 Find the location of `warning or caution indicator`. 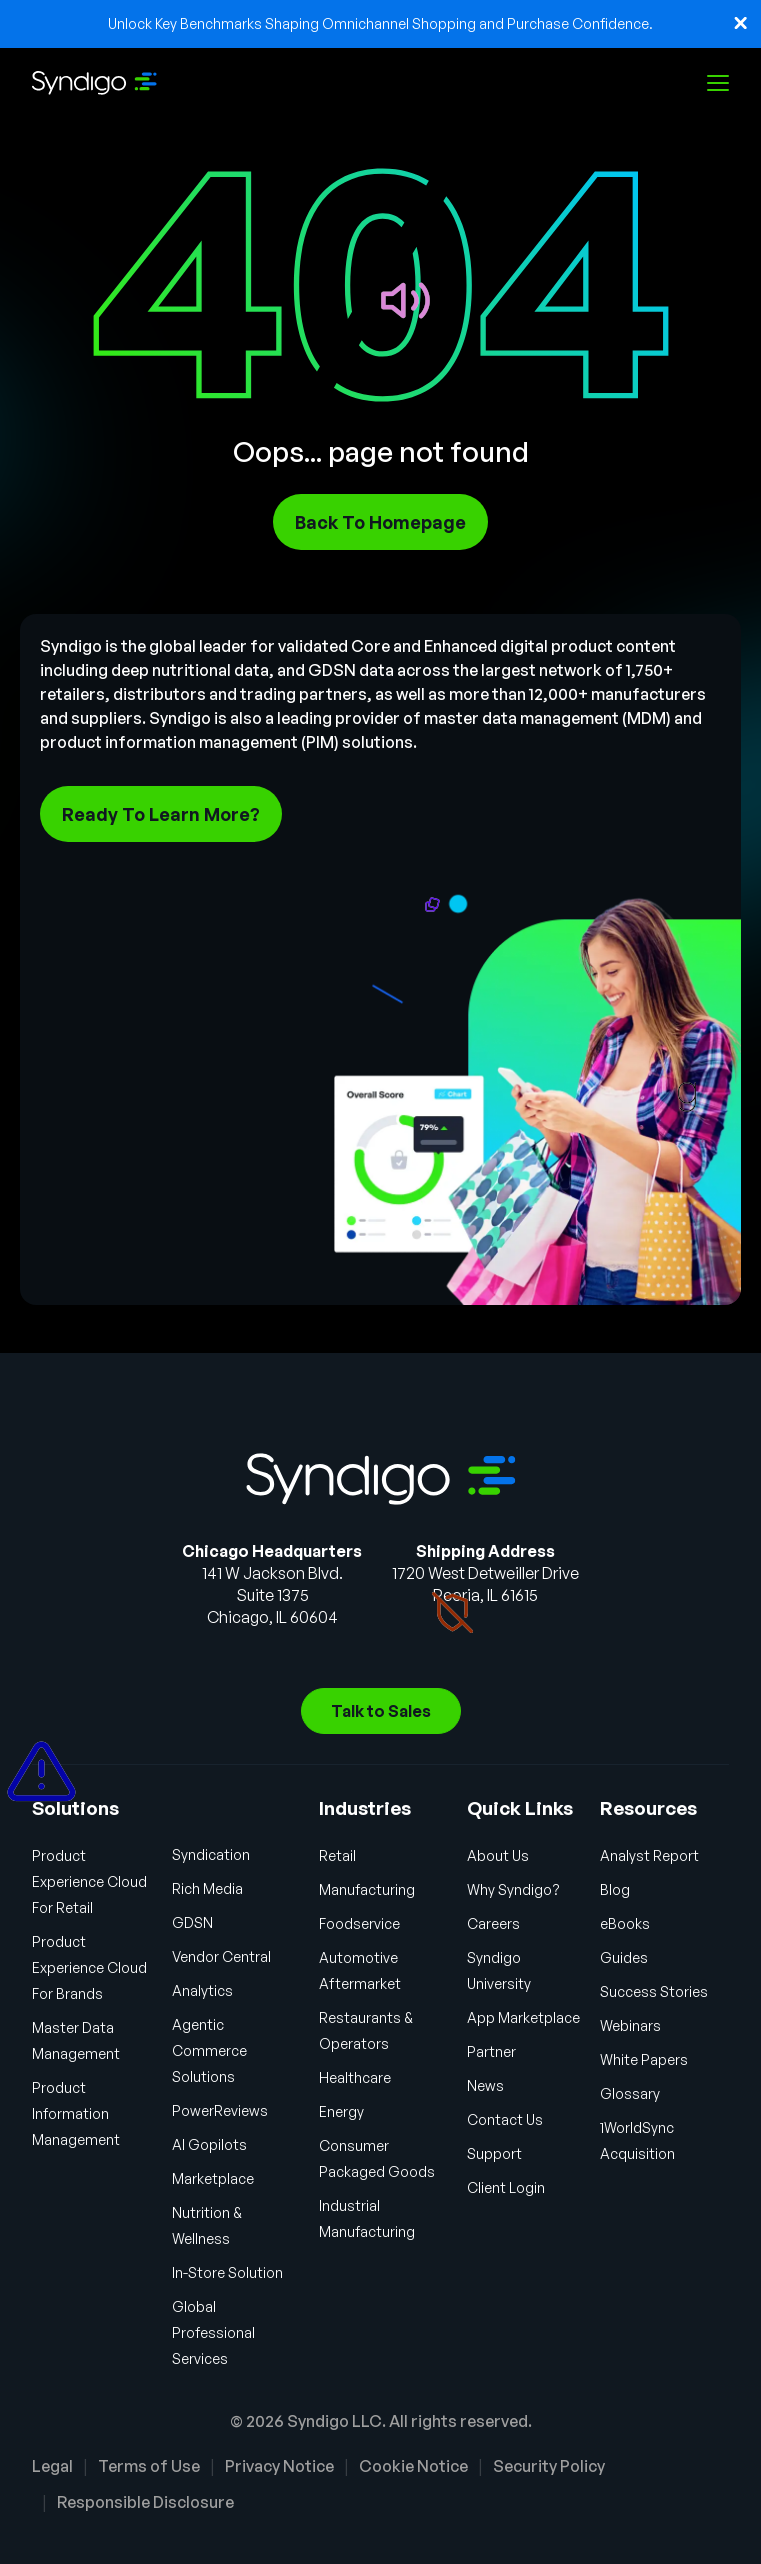

warning or caution indicator is located at coordinates (41, 1771).